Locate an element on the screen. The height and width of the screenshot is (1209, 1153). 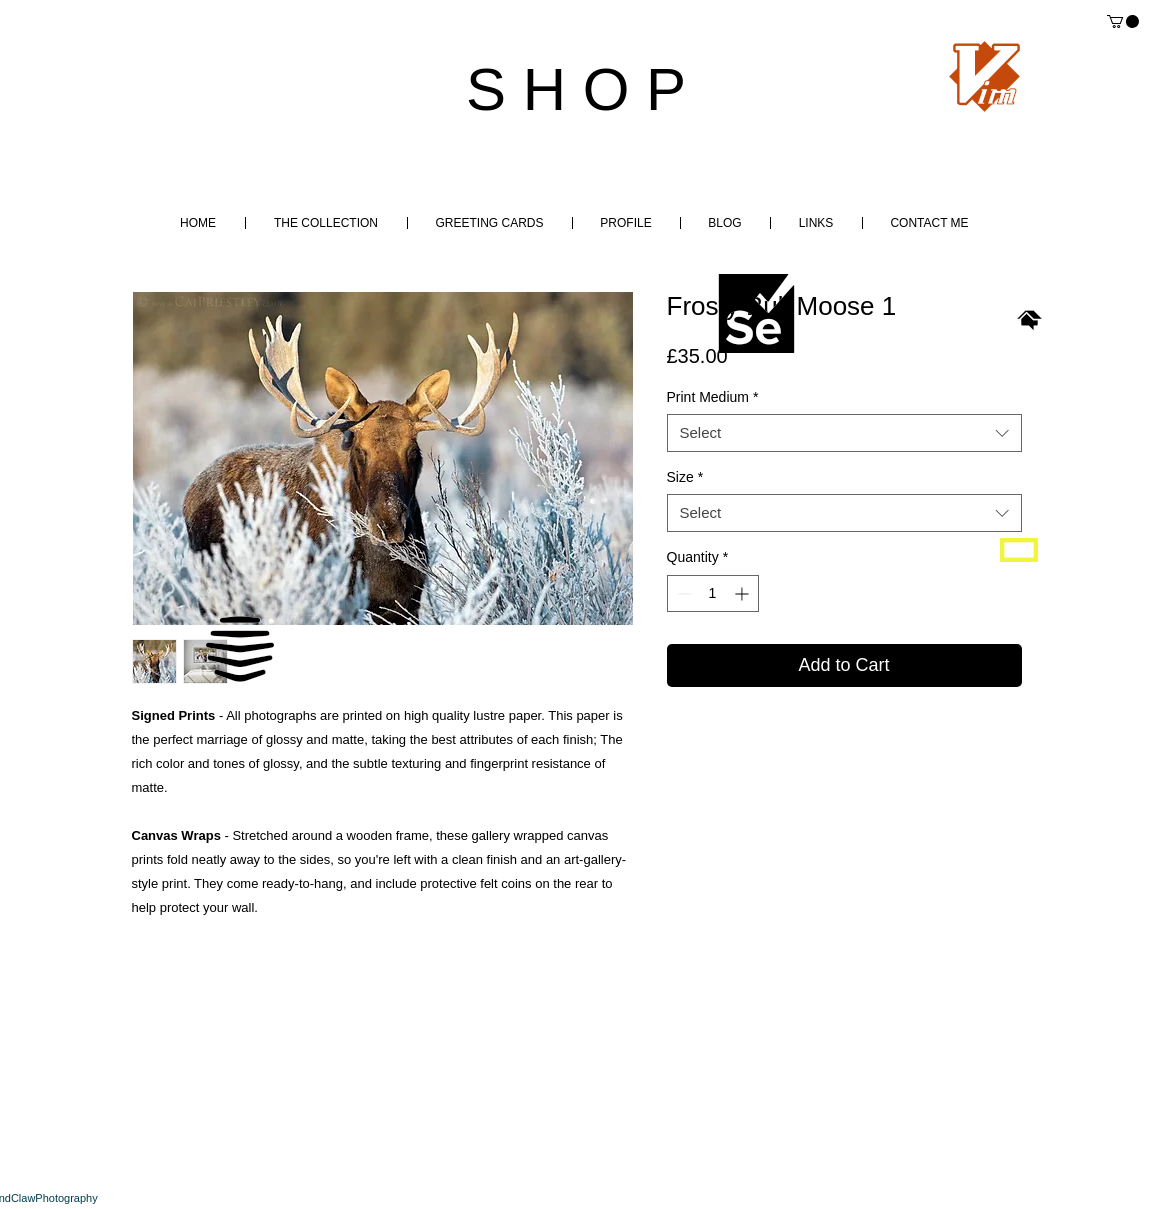
open vim text editor is located at coordinates (984, 76).